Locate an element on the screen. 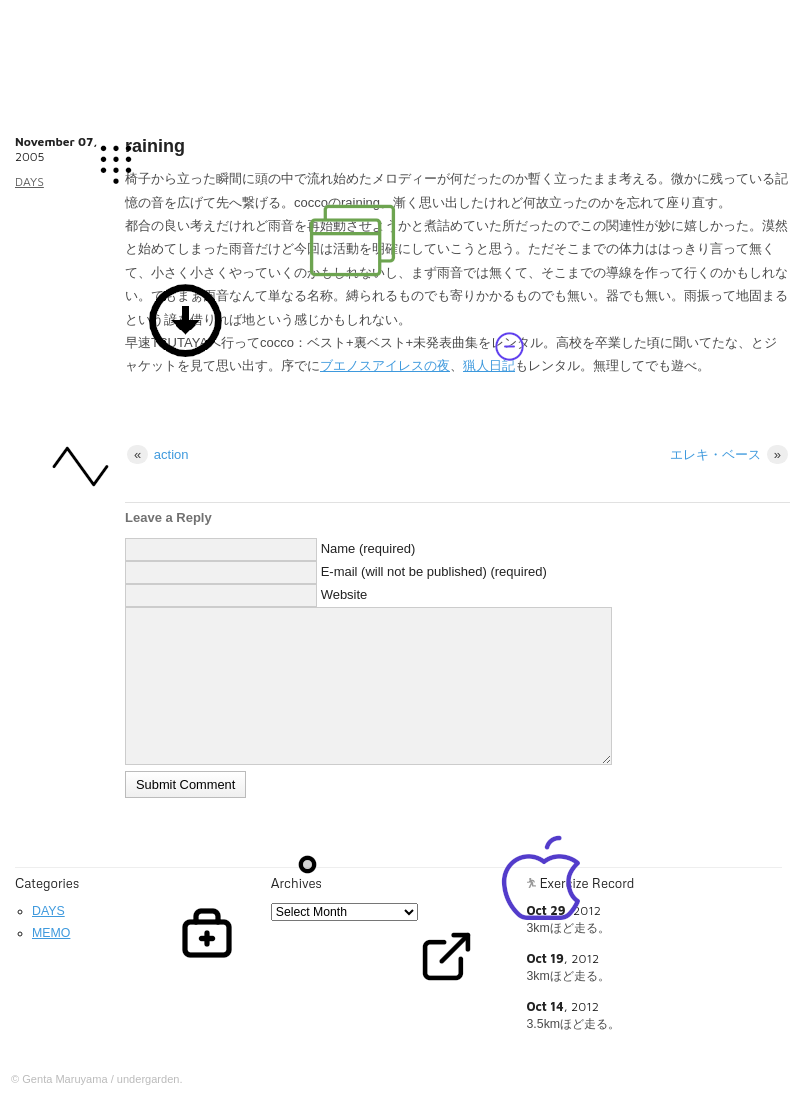 Image resolution: width=805 pixels, height=1097 pixels. view open browser windows is located at coordinates (352, 240).